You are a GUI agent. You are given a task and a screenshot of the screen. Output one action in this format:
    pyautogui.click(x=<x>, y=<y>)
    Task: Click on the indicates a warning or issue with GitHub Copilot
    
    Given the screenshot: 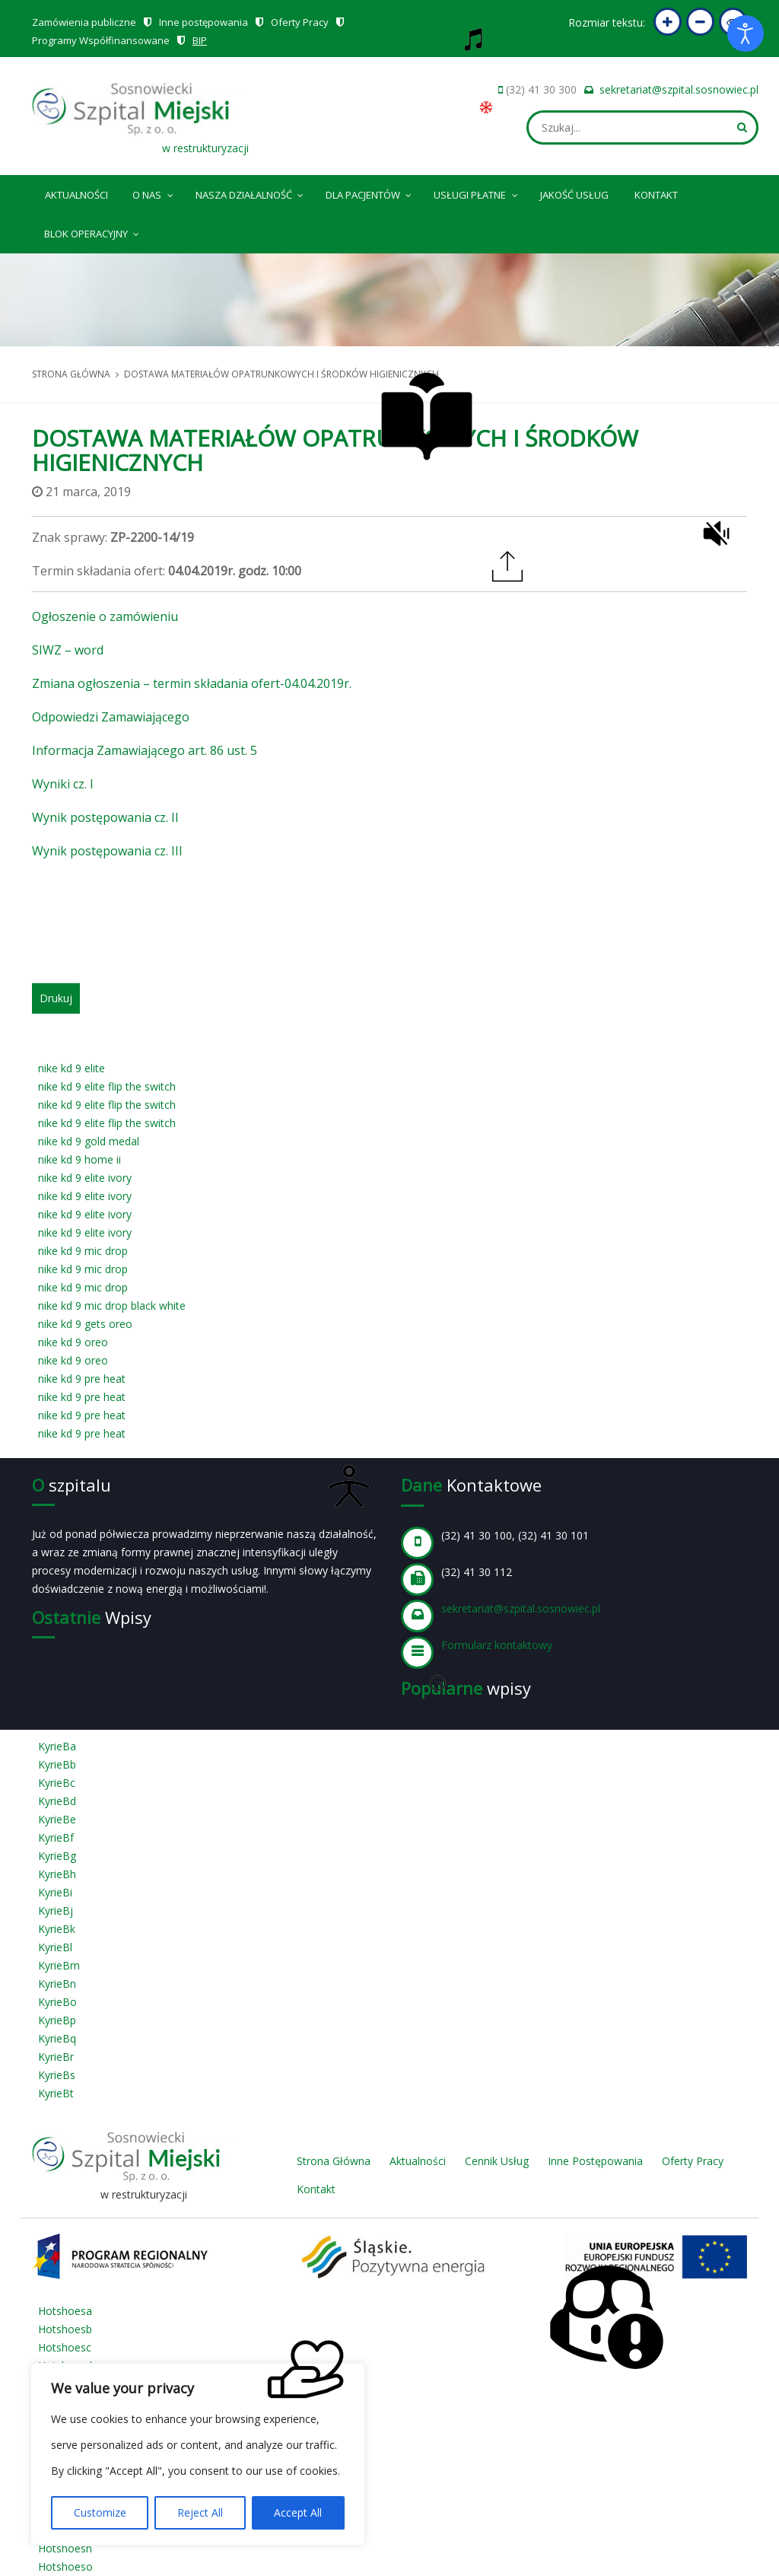 What is the action you would take?
    pyautogui.click(x=606, y=2317)
    